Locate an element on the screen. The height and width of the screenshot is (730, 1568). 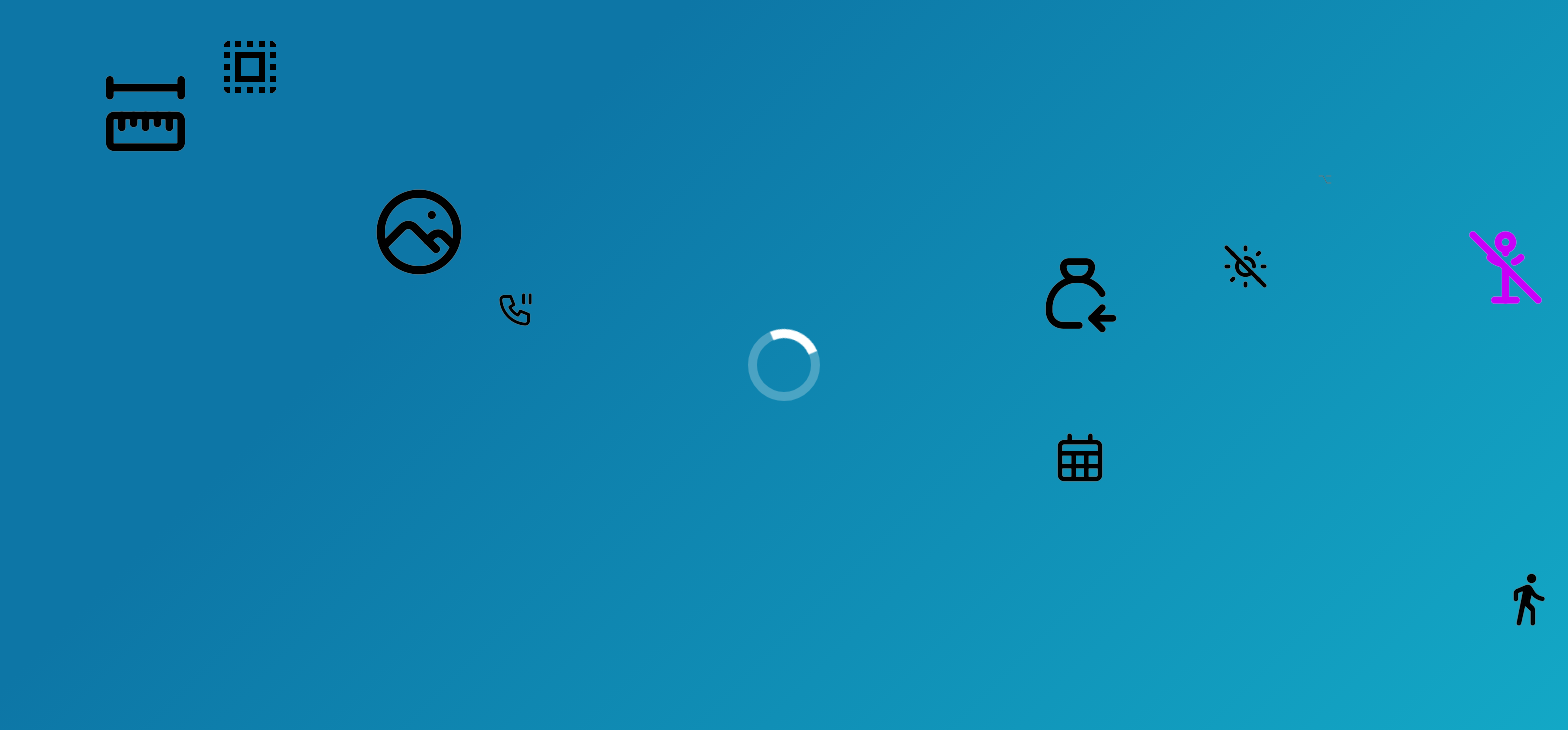
select all items in a list or grid is located at coordinates (250, 67).